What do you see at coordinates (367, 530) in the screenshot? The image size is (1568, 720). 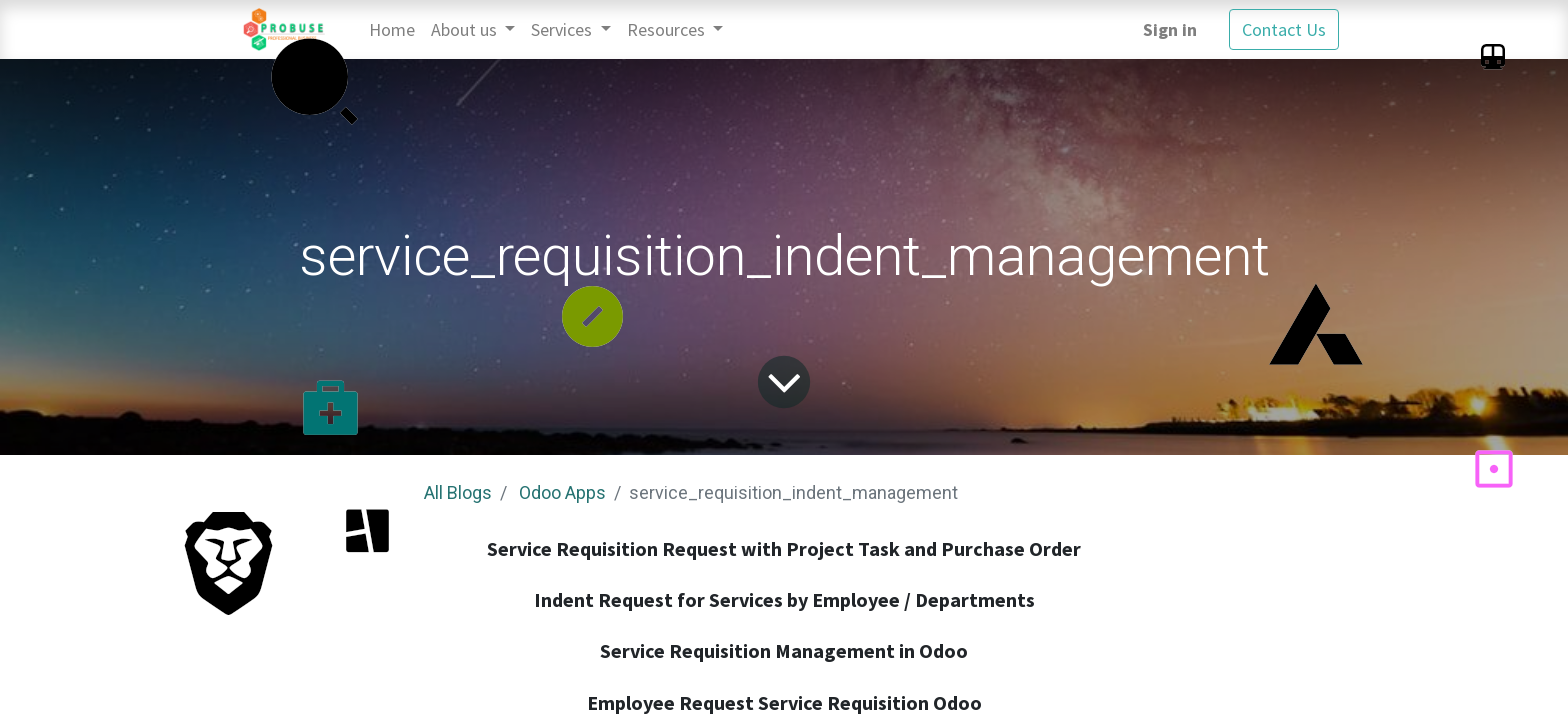 I see `create a photo collage` at bounding box center [367, 530].